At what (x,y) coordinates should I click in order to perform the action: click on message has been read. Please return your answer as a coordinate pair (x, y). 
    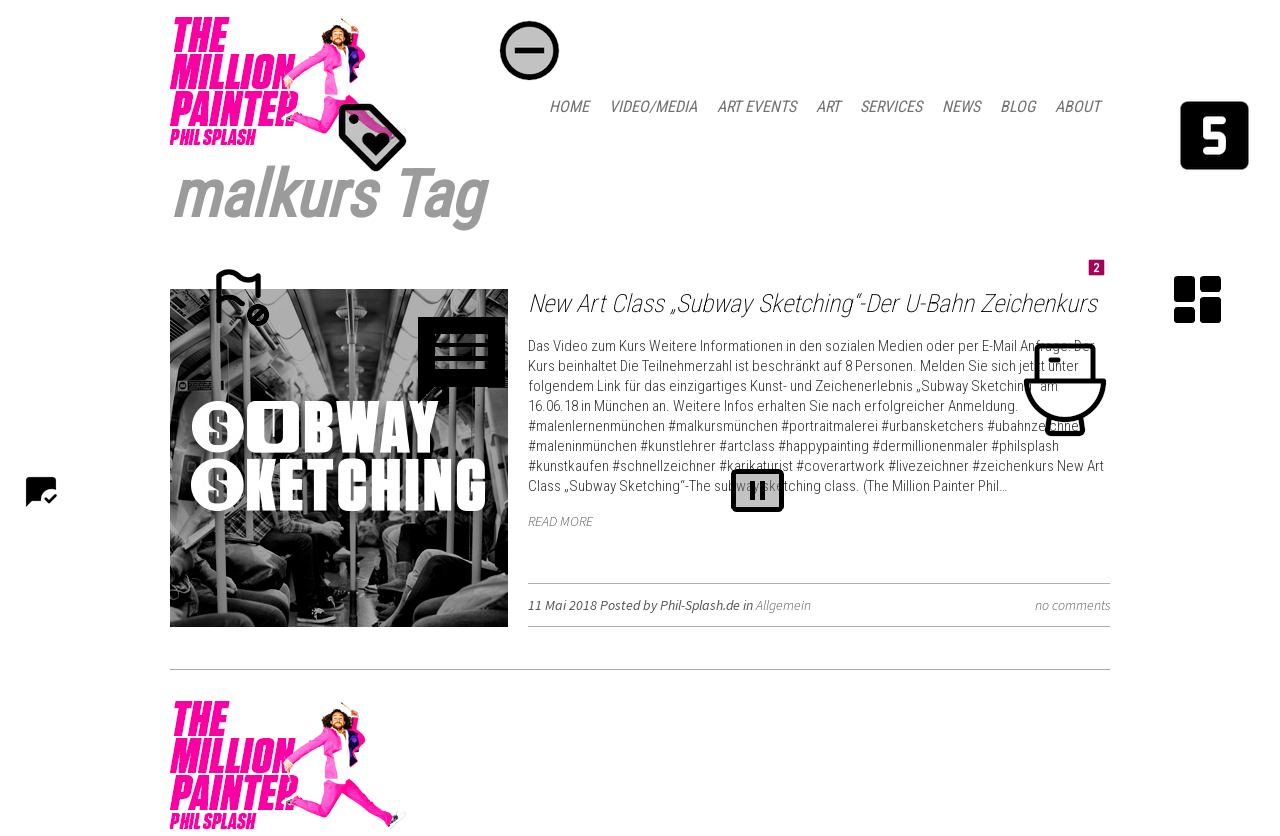
    Looking at the image, I should click on (41, 492).